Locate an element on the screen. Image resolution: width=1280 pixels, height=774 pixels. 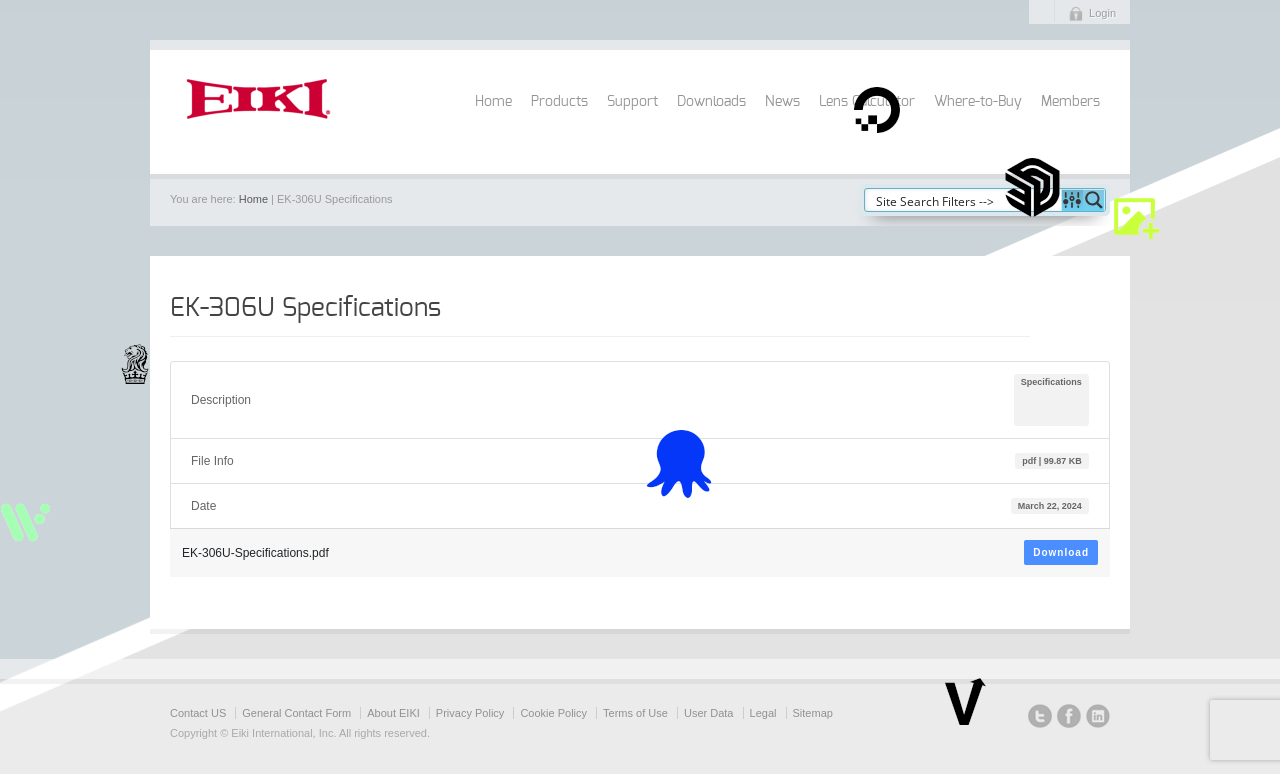
add a new image or photo is located at coordinates (1134, 216).